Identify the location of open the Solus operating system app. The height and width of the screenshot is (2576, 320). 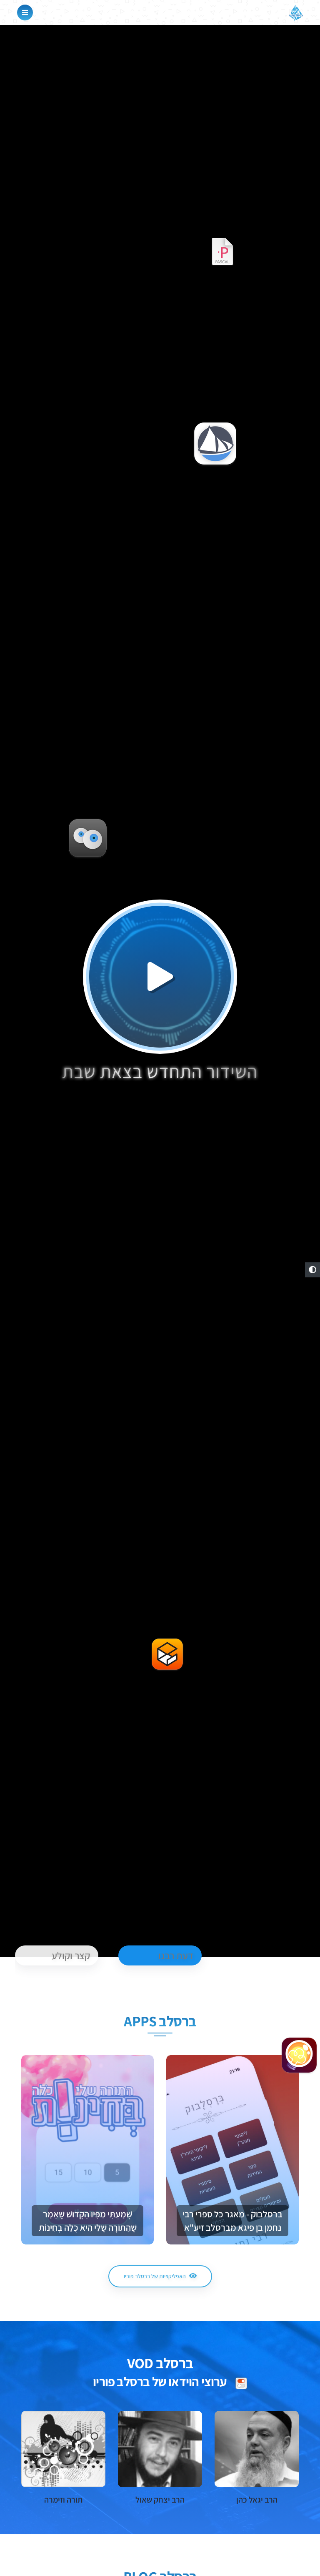
(215, 443).